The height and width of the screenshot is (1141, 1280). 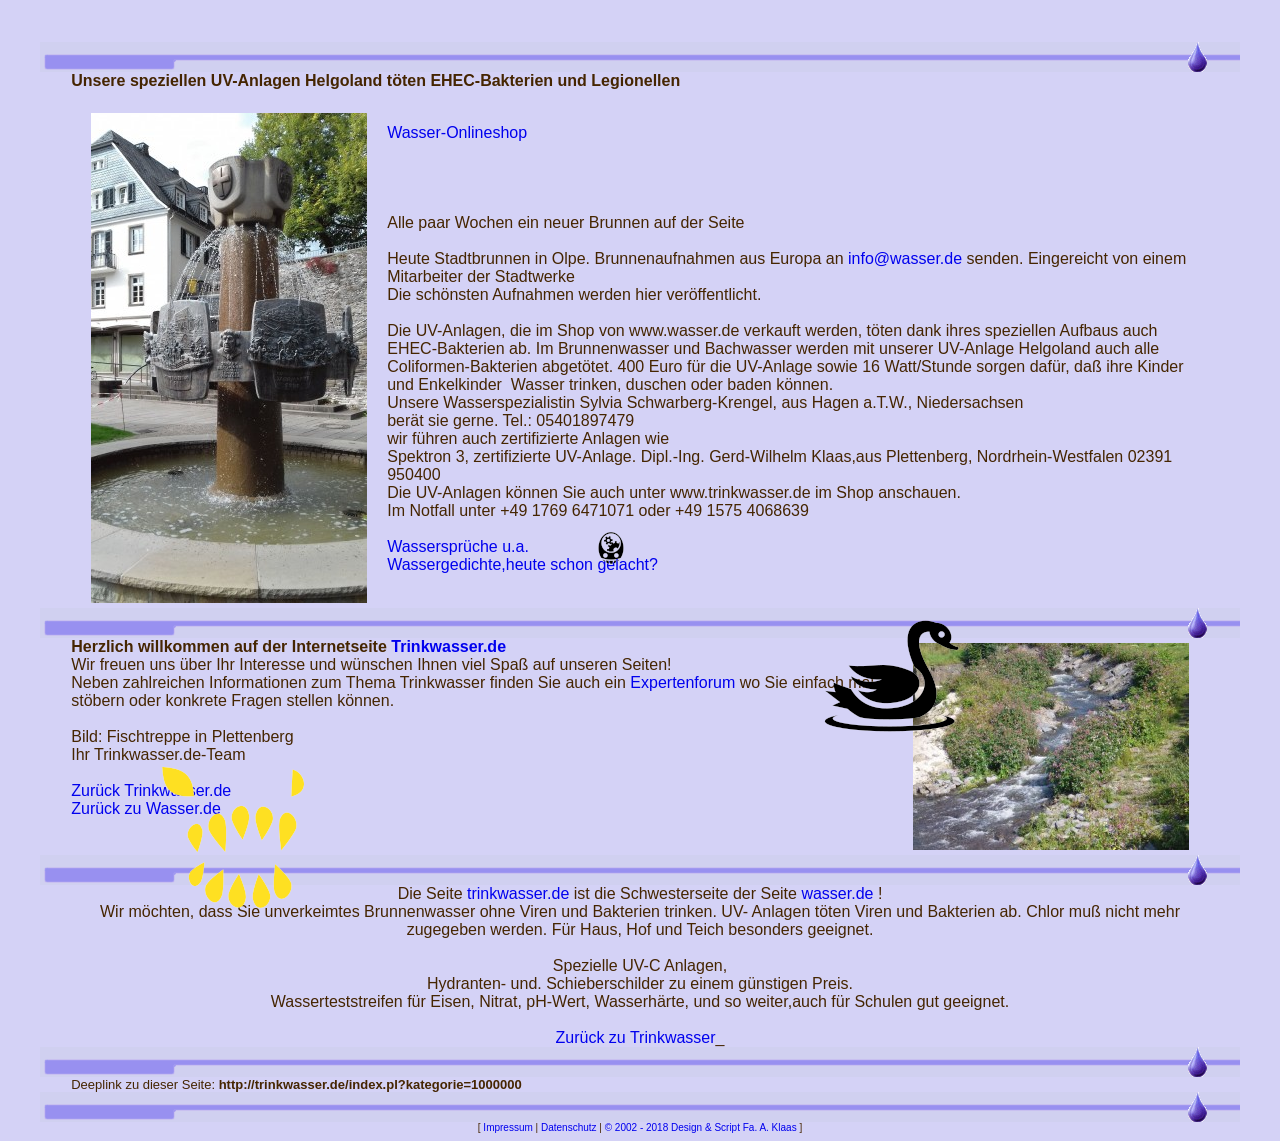 I want to click on access AI or machine learning features, so click(x=611, y=548).